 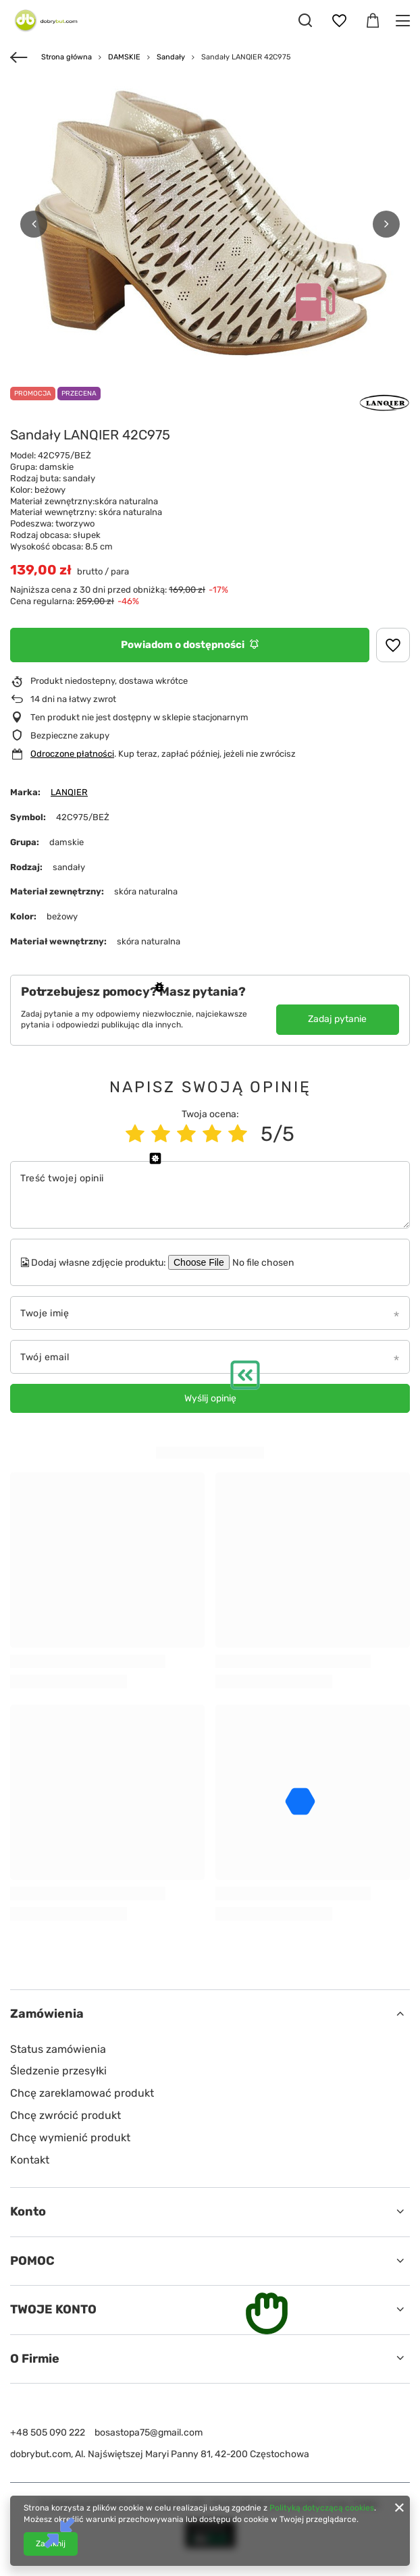 I want to click on find nearby gas stations, so click(x=311, y=302).